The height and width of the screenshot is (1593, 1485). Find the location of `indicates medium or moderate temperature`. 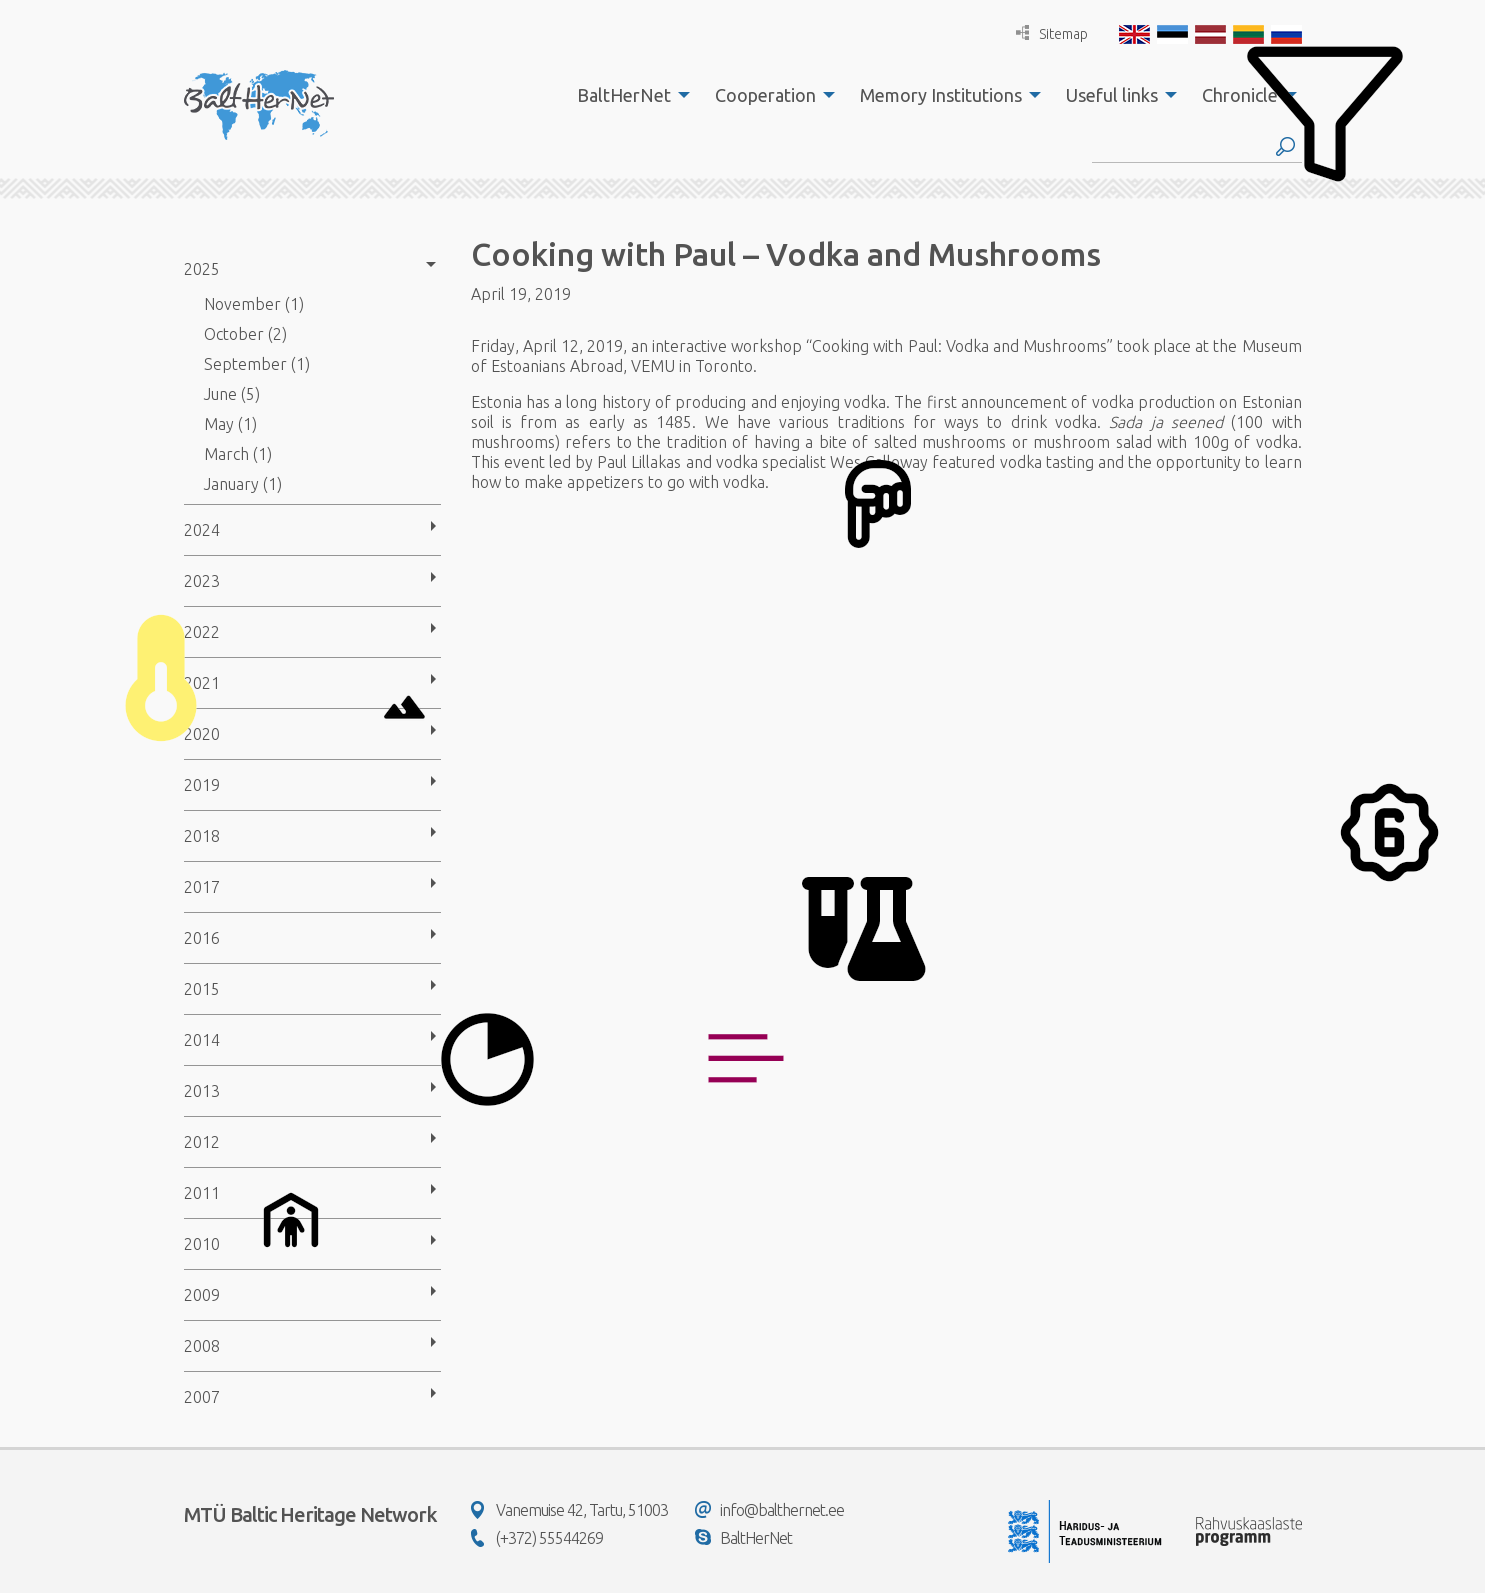

indicates medium or moderate temperature is located at coordinates (161, 678).